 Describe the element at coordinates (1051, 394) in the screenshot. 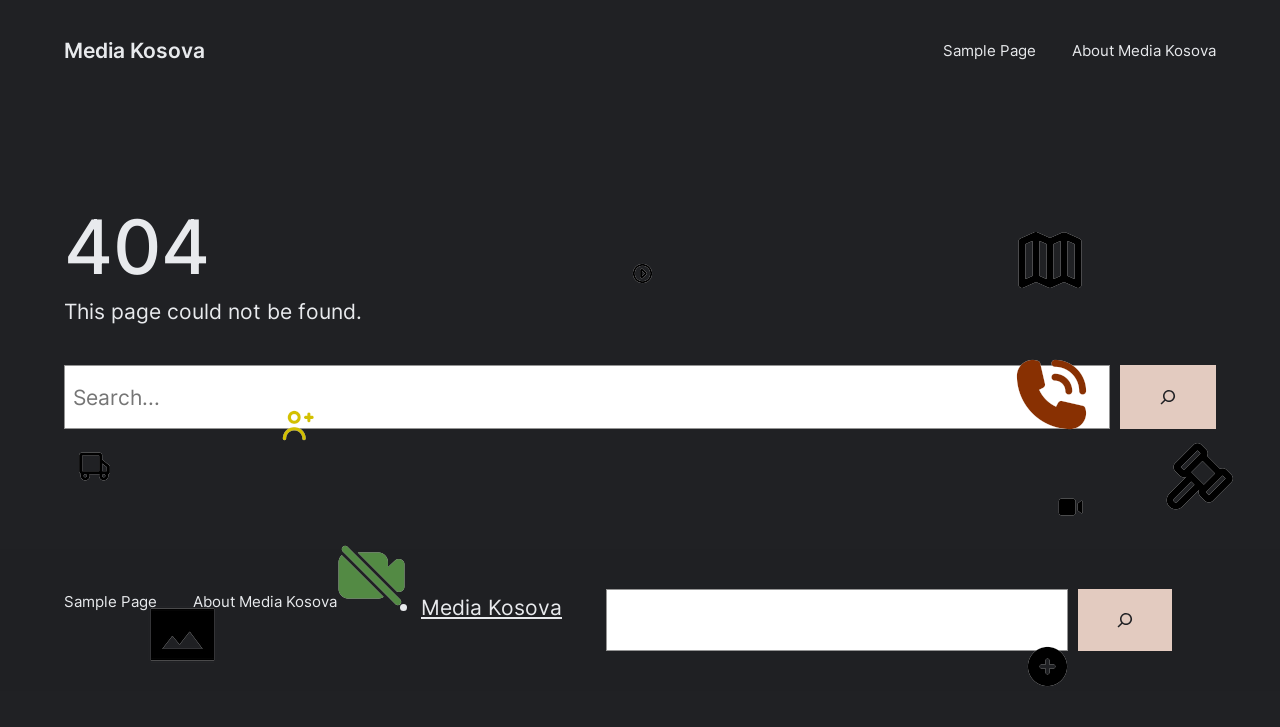

I see `make a phone call` at that location.